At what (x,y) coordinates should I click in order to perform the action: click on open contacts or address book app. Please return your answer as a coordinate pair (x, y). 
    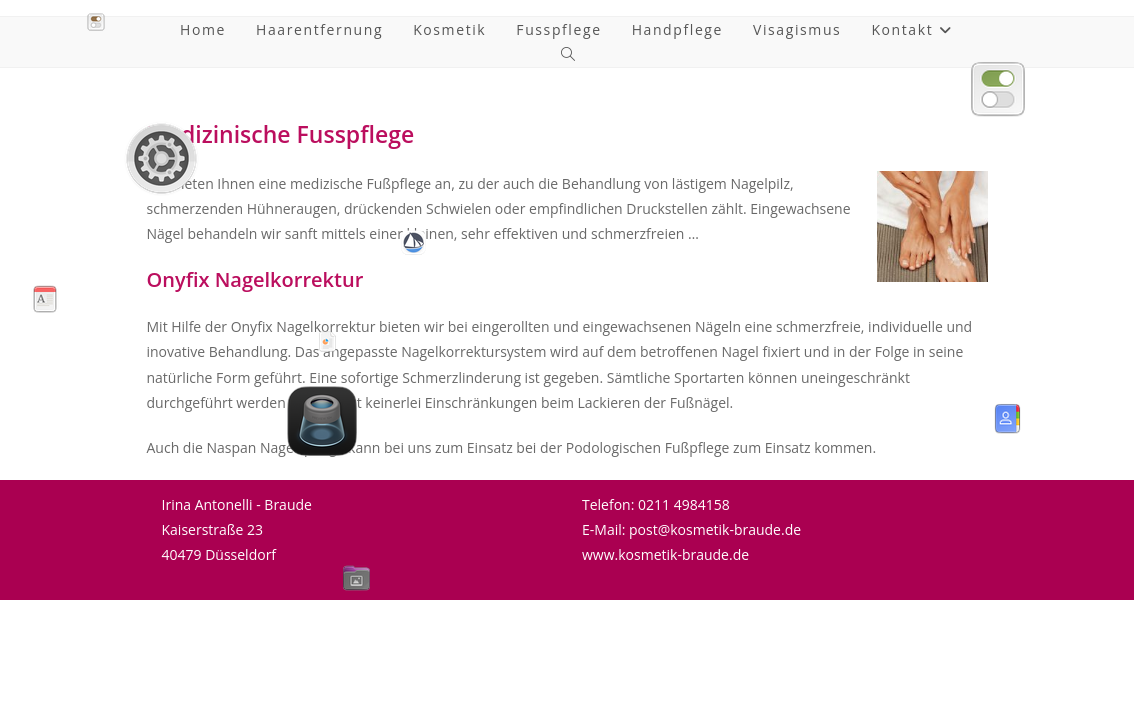
    Looking at the image, I should click on (1007, 418).